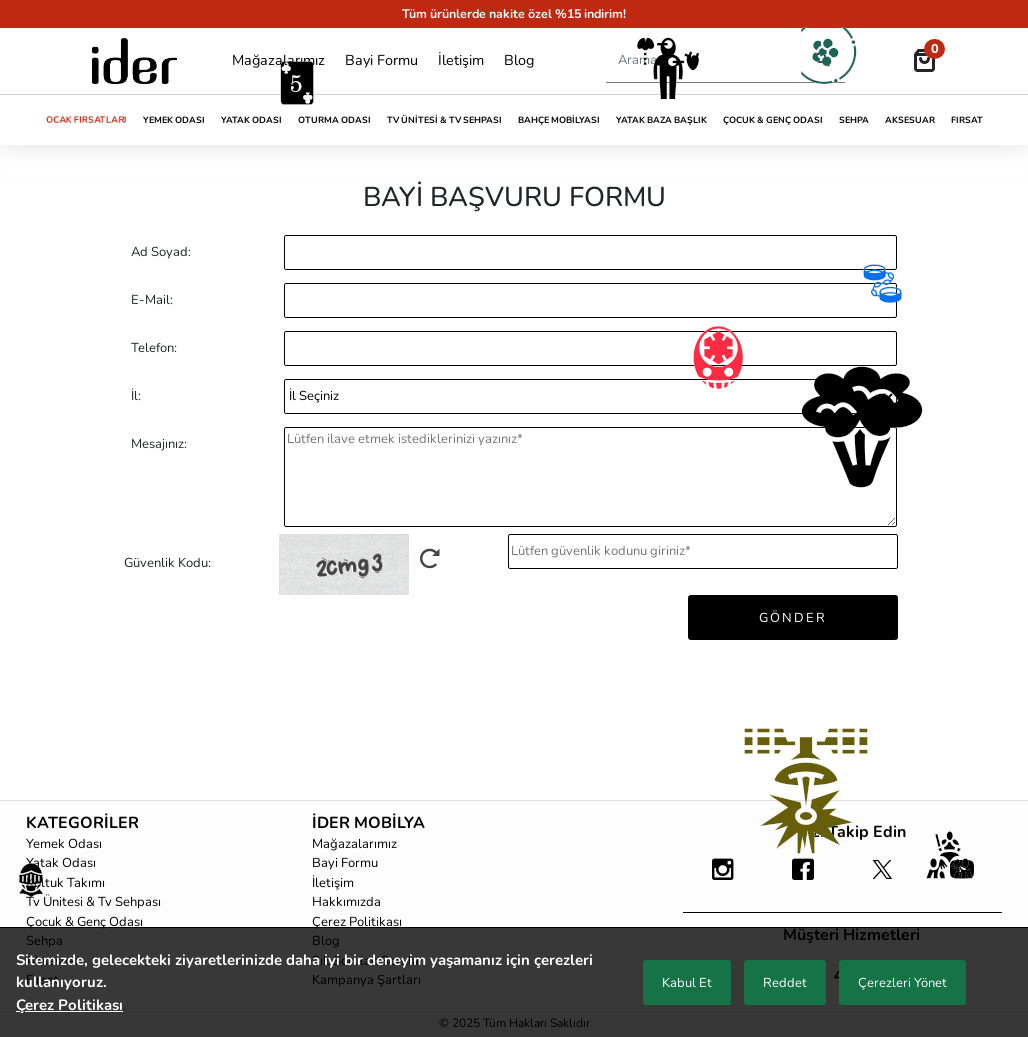 Image resolution: width=1028 pixels, height=1037 pixels. Describe the element at coordinates (297, 83) in the screenshot. I see `five of clubs playing card` at that location.